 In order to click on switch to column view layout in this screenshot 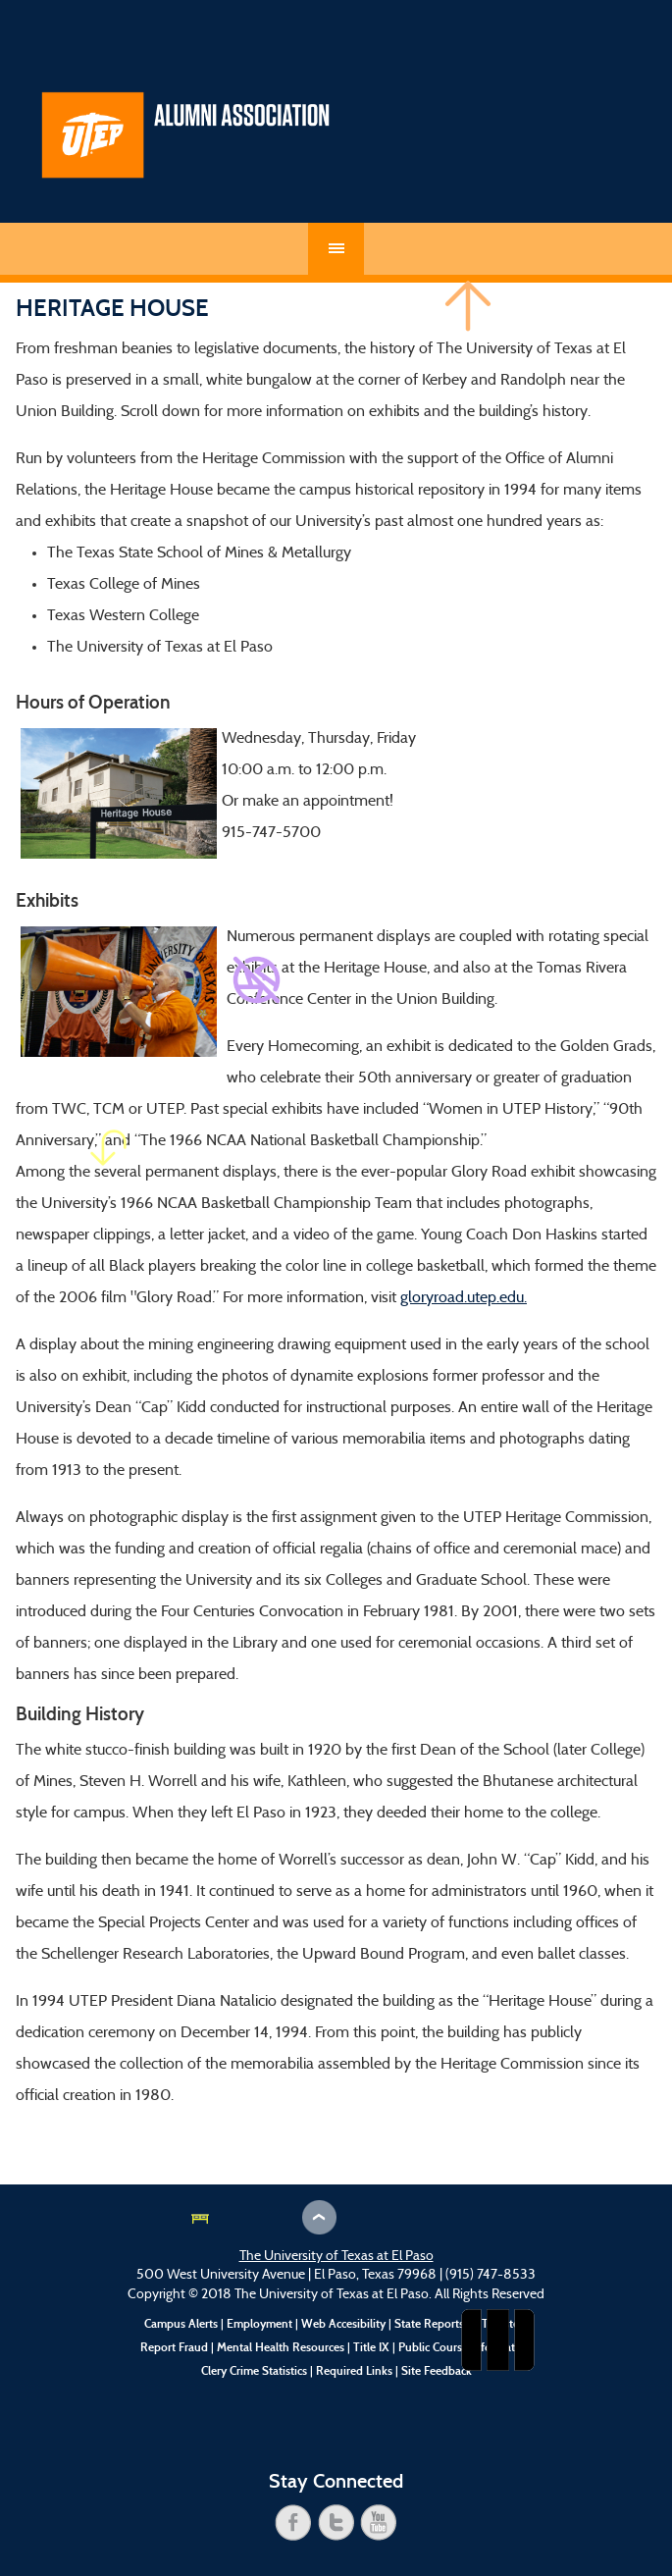, I will do `click(497, 2339)`.